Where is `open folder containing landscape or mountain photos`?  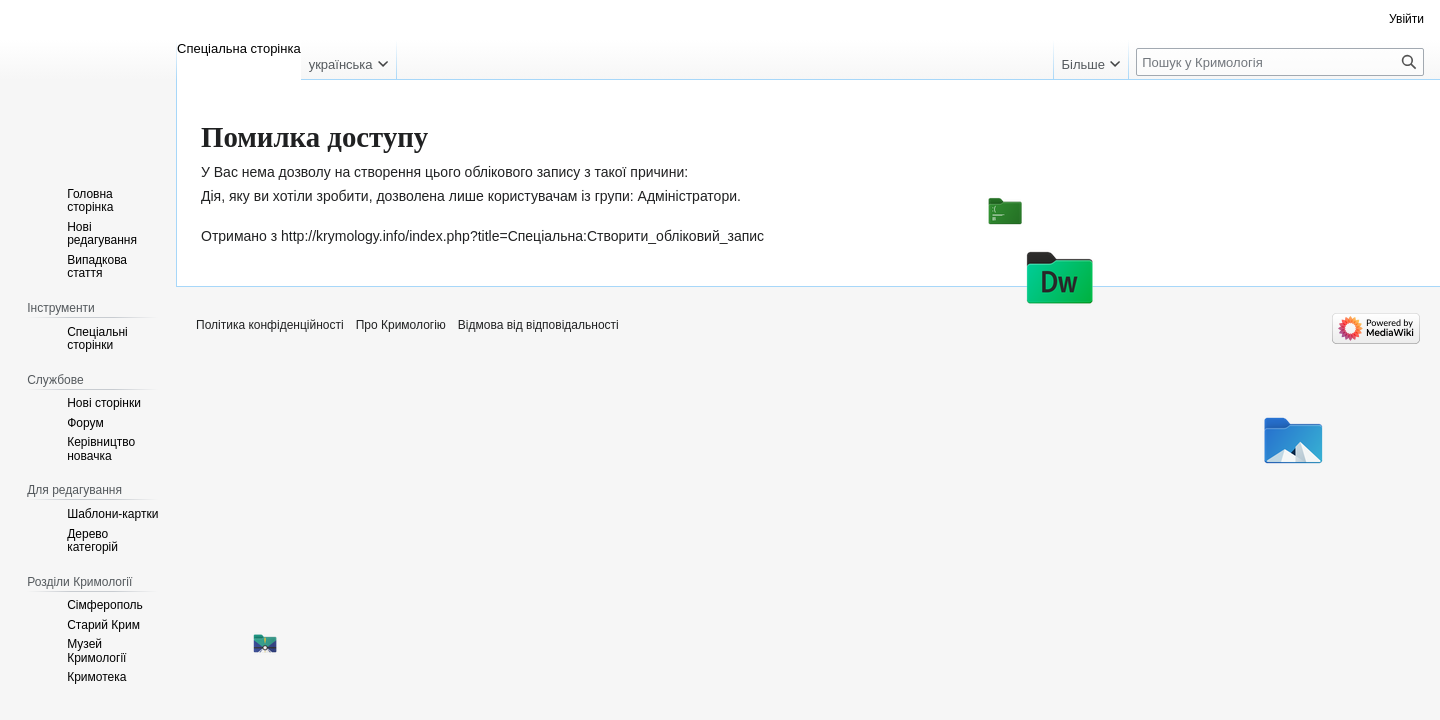
open folder containing landscape or mountain photos is located at coordinates (1293, 442).